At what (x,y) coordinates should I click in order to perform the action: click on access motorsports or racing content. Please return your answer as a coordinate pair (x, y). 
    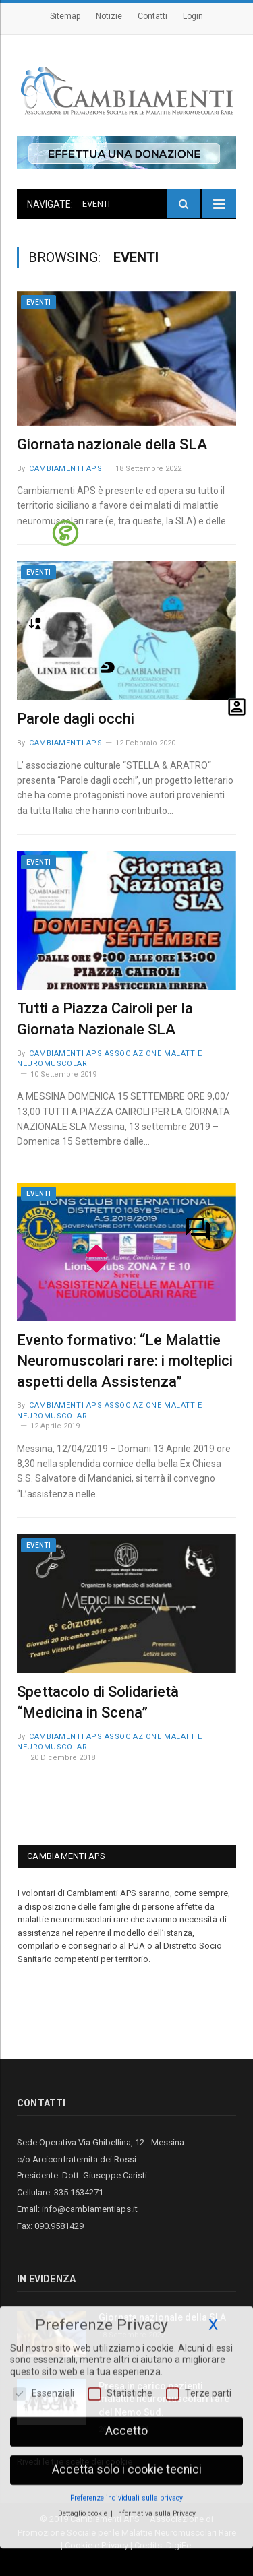
    Looking at the image, I should click on (107, 667).